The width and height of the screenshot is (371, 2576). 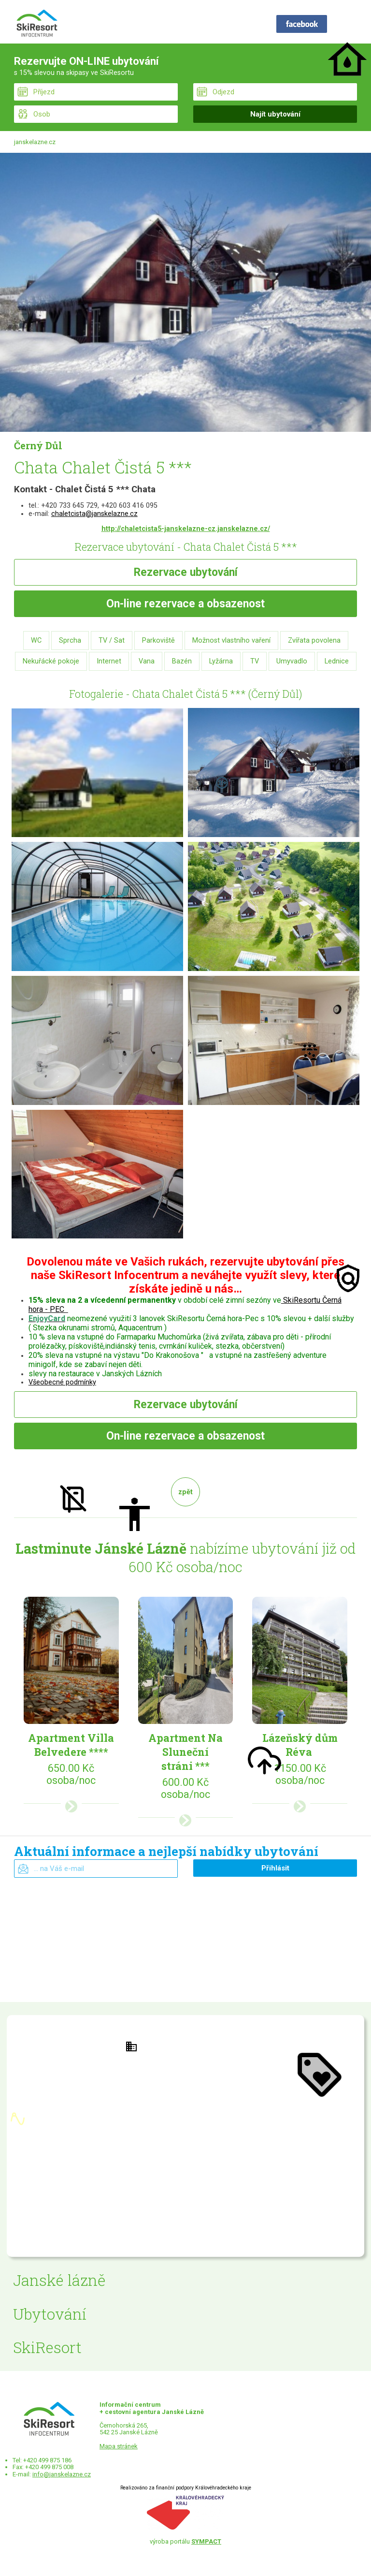 I want to click on indicates content restricted to users 21 and older, so click(x=222, y=782).